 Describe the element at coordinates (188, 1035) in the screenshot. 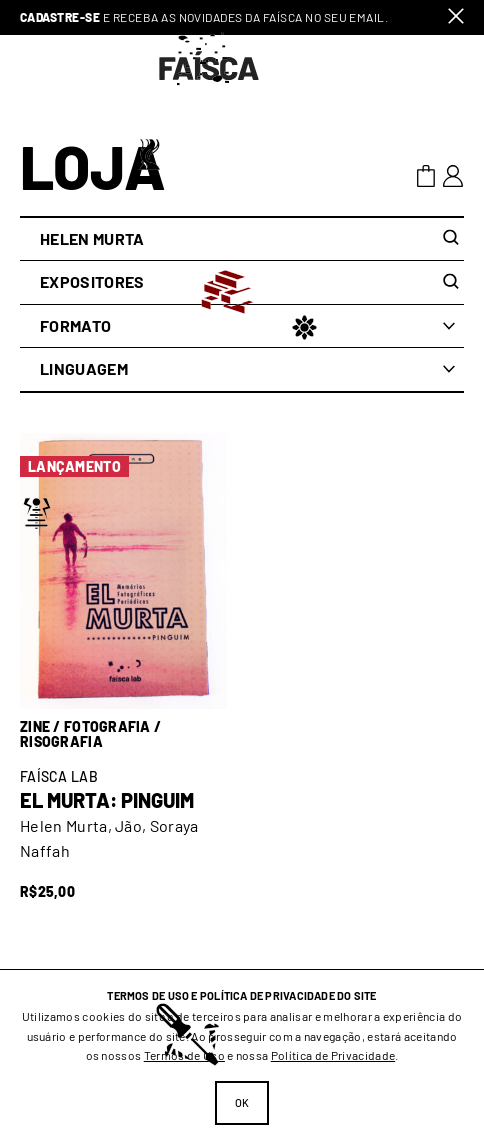

I see `access tools or settings` at that location.